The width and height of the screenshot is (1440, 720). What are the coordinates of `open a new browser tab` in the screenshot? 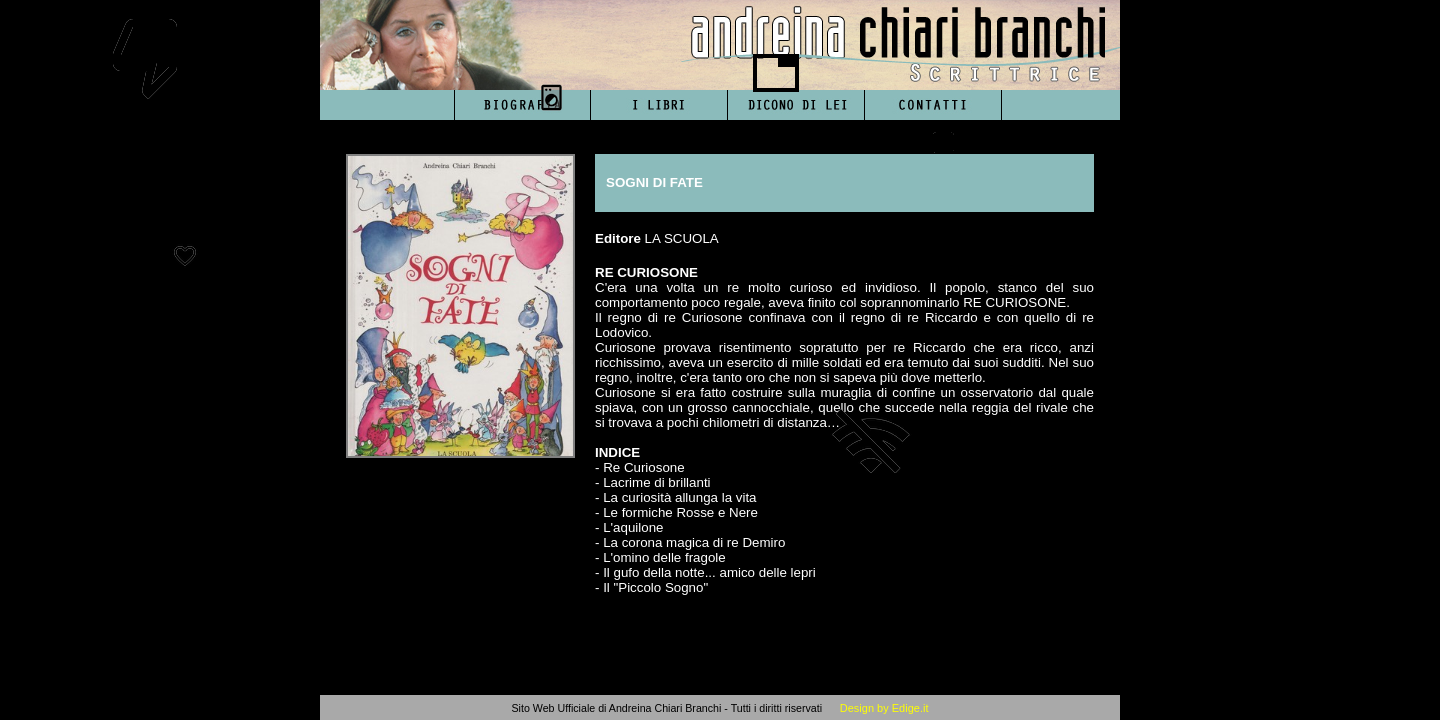 It's located at (776, 73).